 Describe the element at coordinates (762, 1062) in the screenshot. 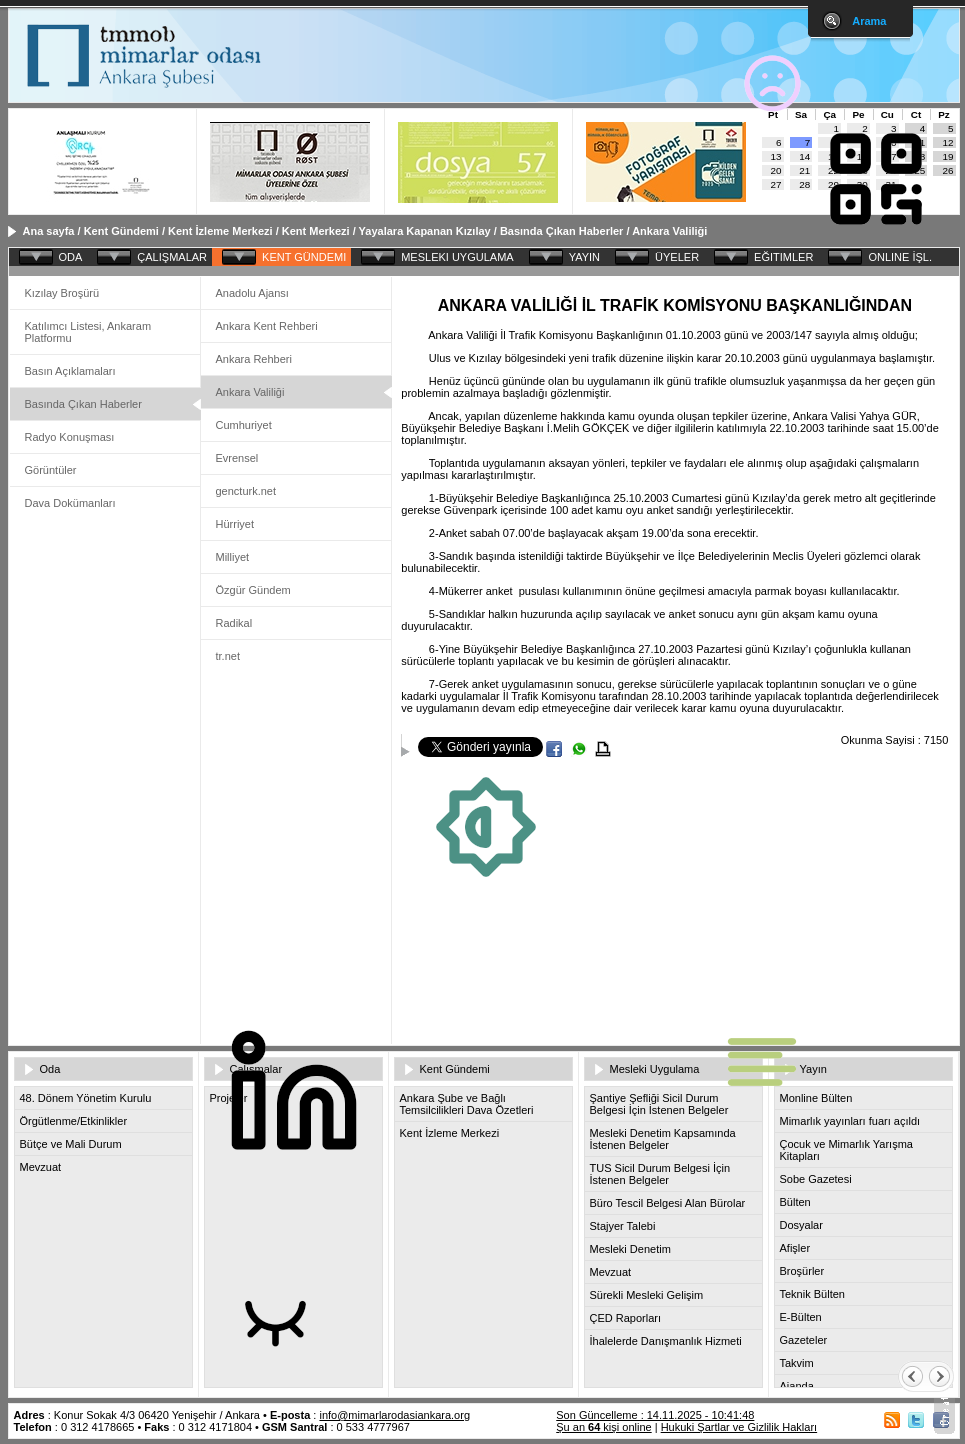

I see `align text to the left` at that location.